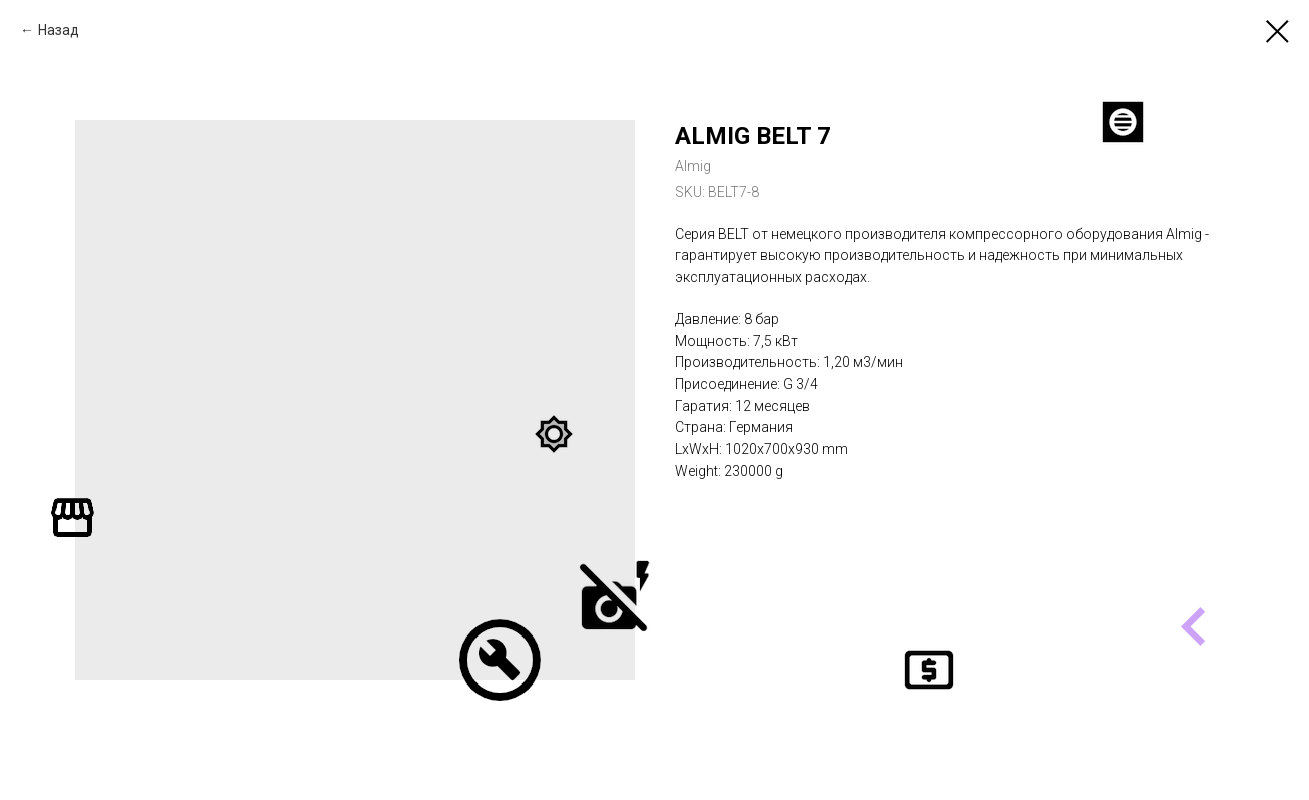  Describe the element at coordinates (616, 595) in the screenshot. I see `camera flash is disabled` at that location.